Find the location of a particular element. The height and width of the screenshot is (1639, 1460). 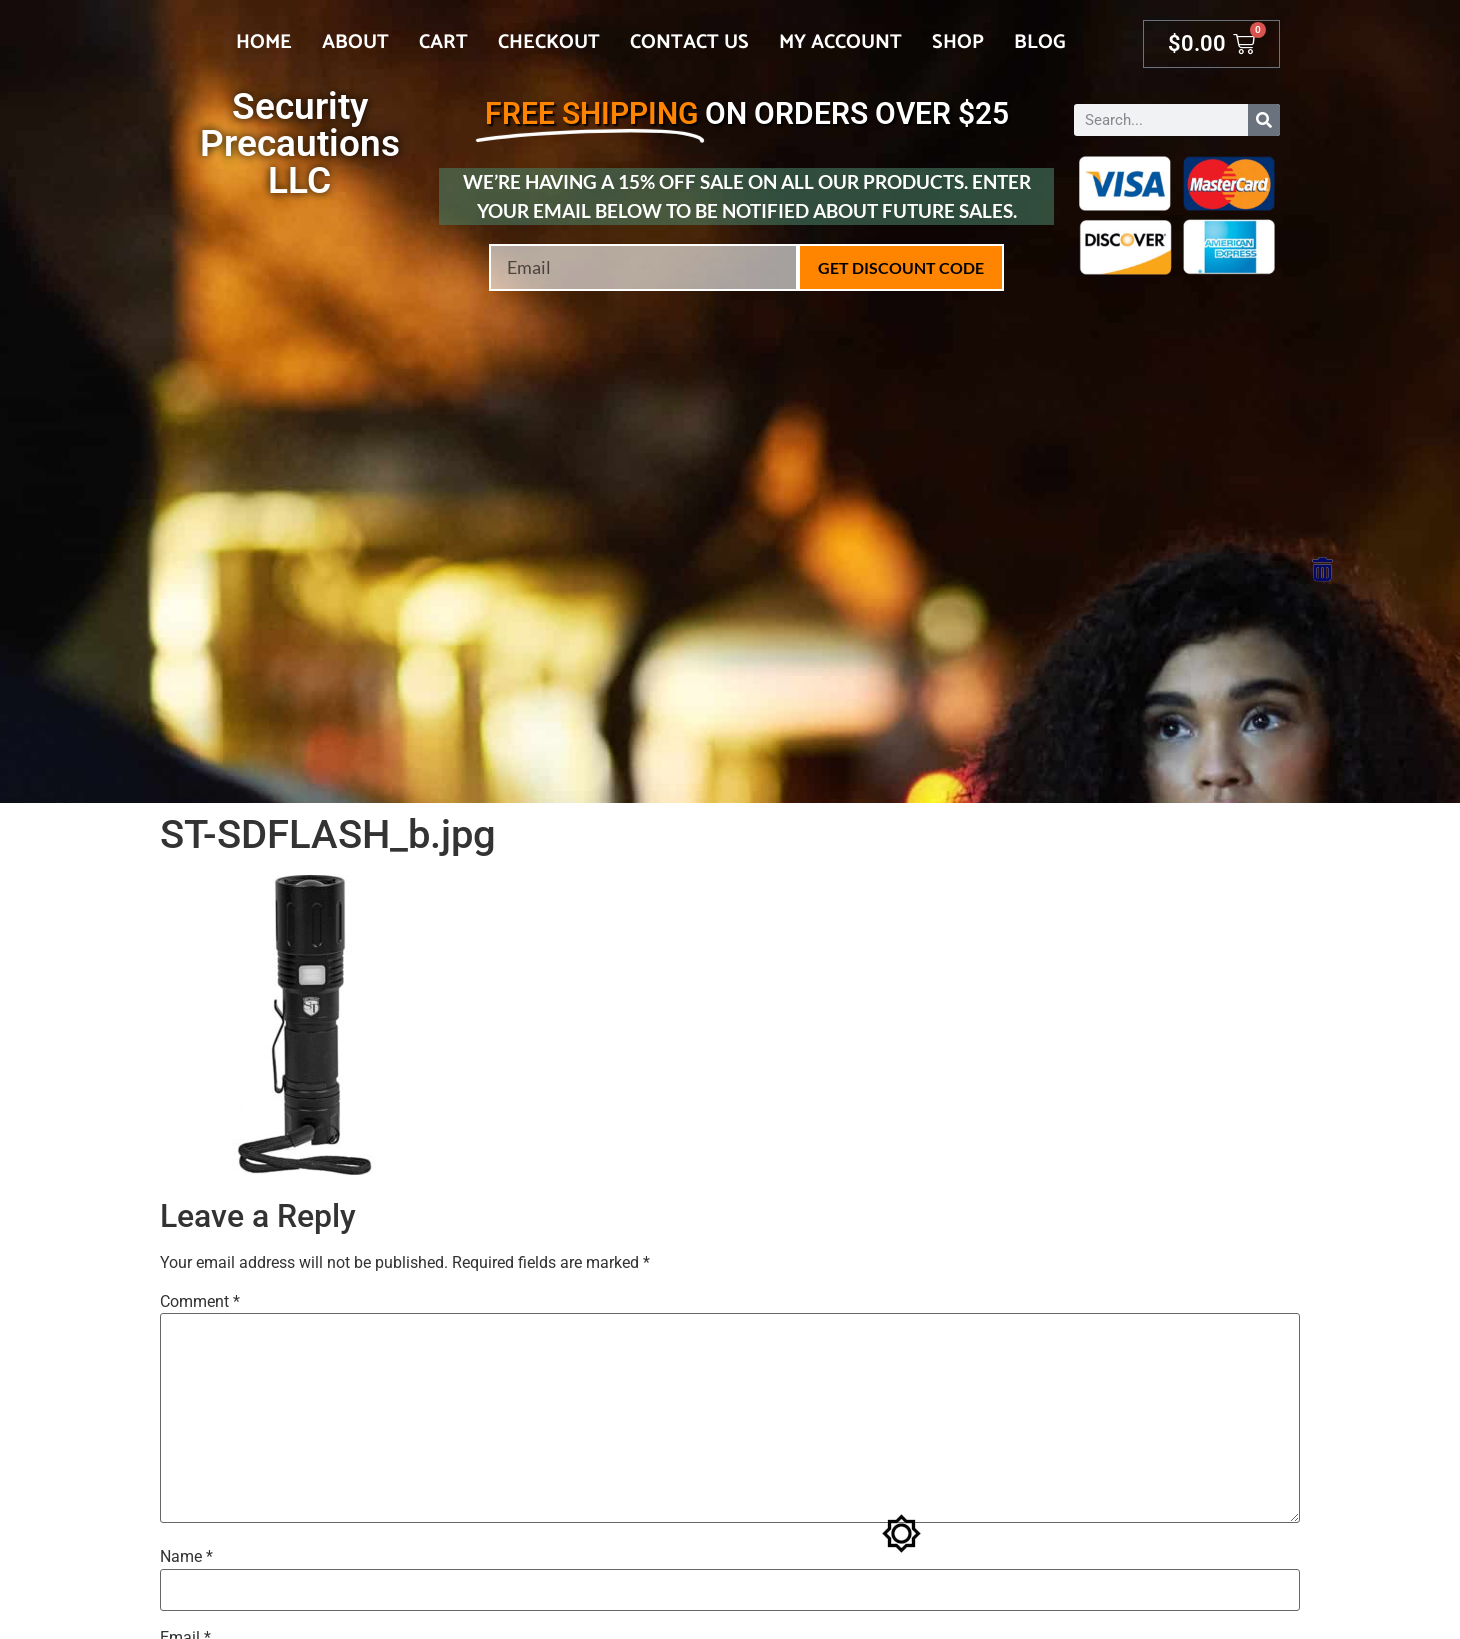

adjust screen brightness to a lower level is located at coordinates (901, 1533).